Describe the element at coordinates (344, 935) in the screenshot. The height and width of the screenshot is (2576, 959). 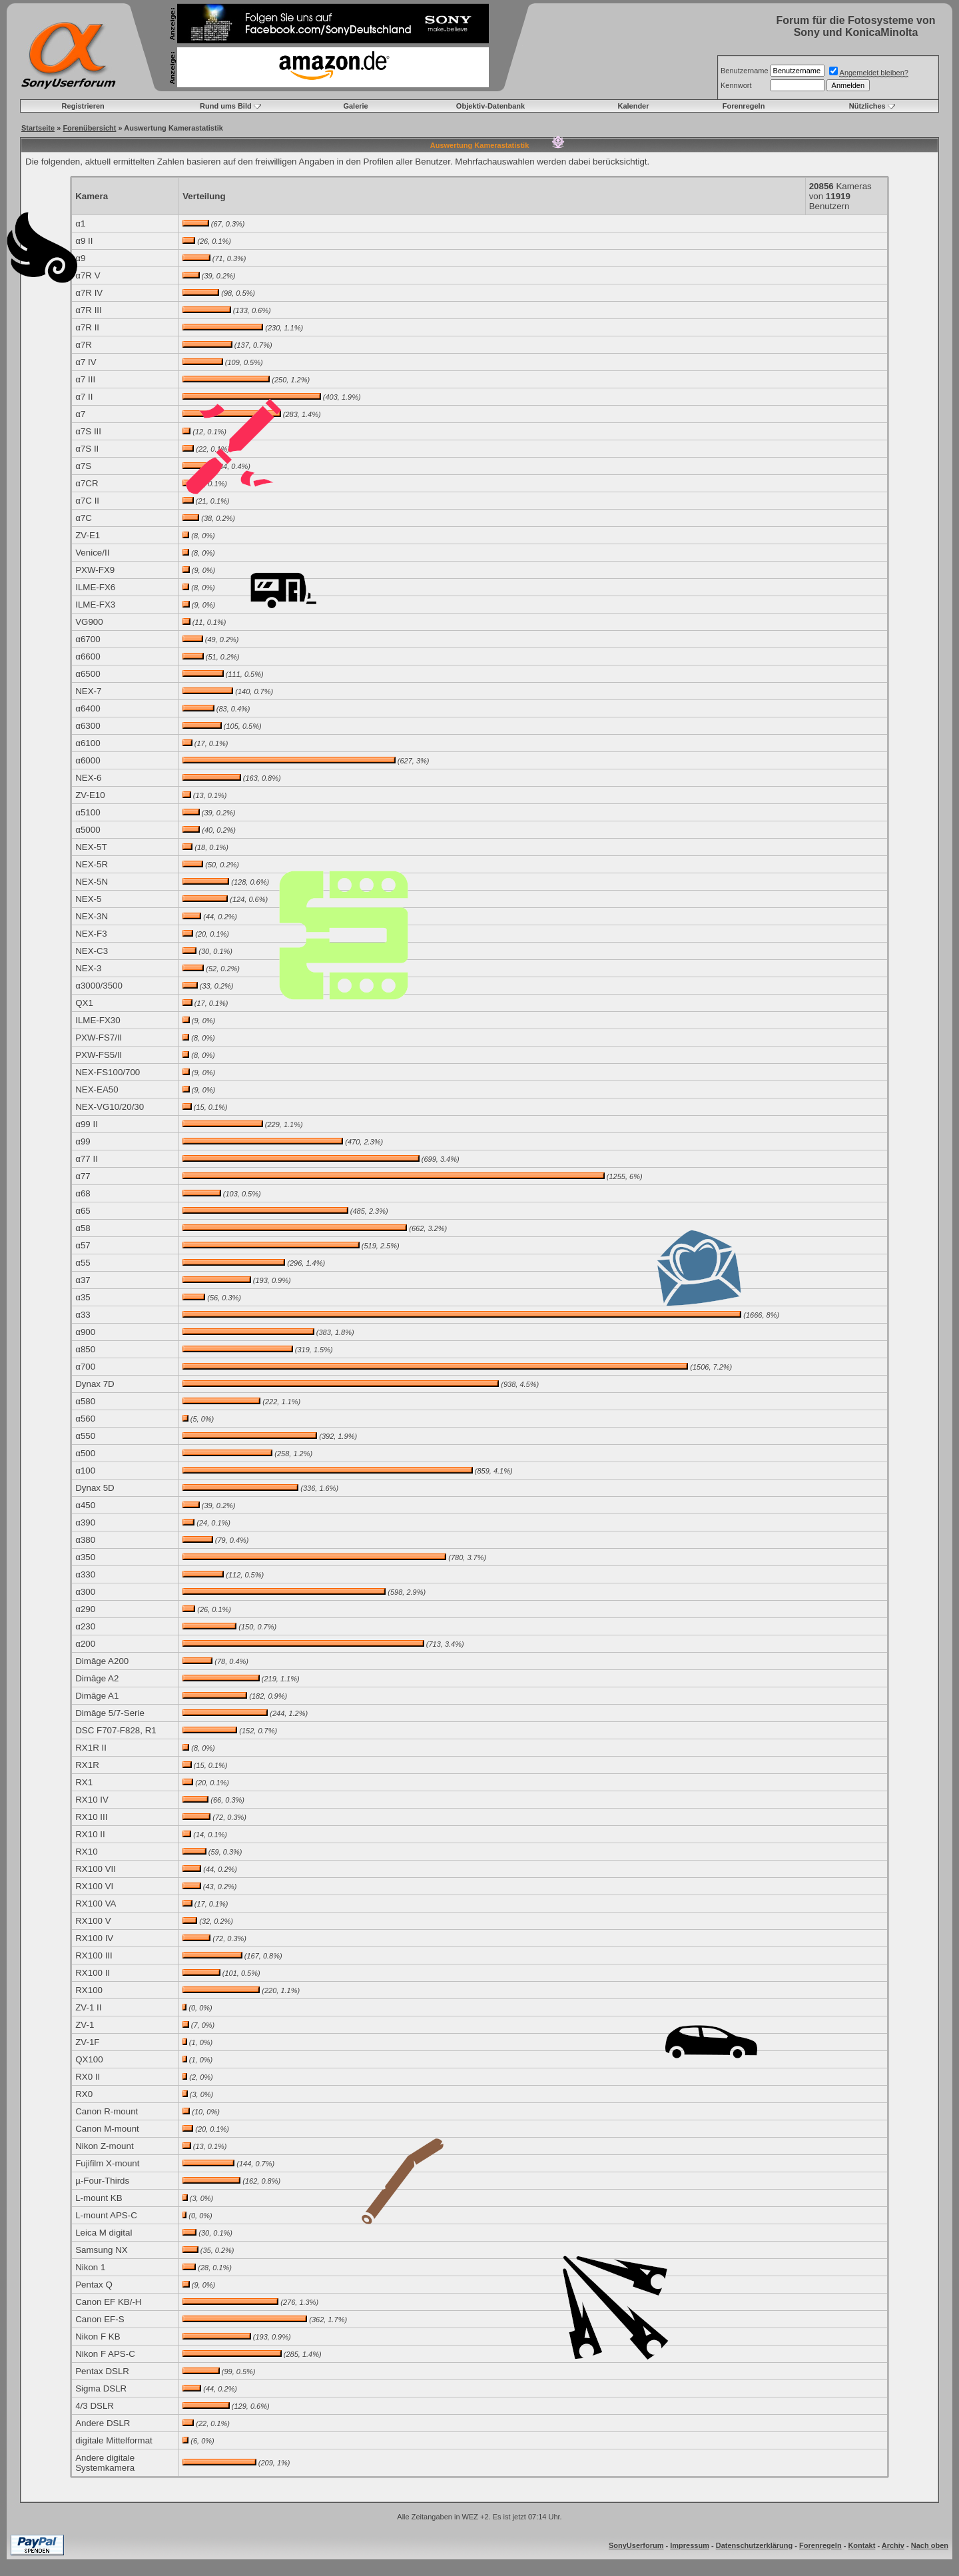
I see `connect or link two components together` at that location.